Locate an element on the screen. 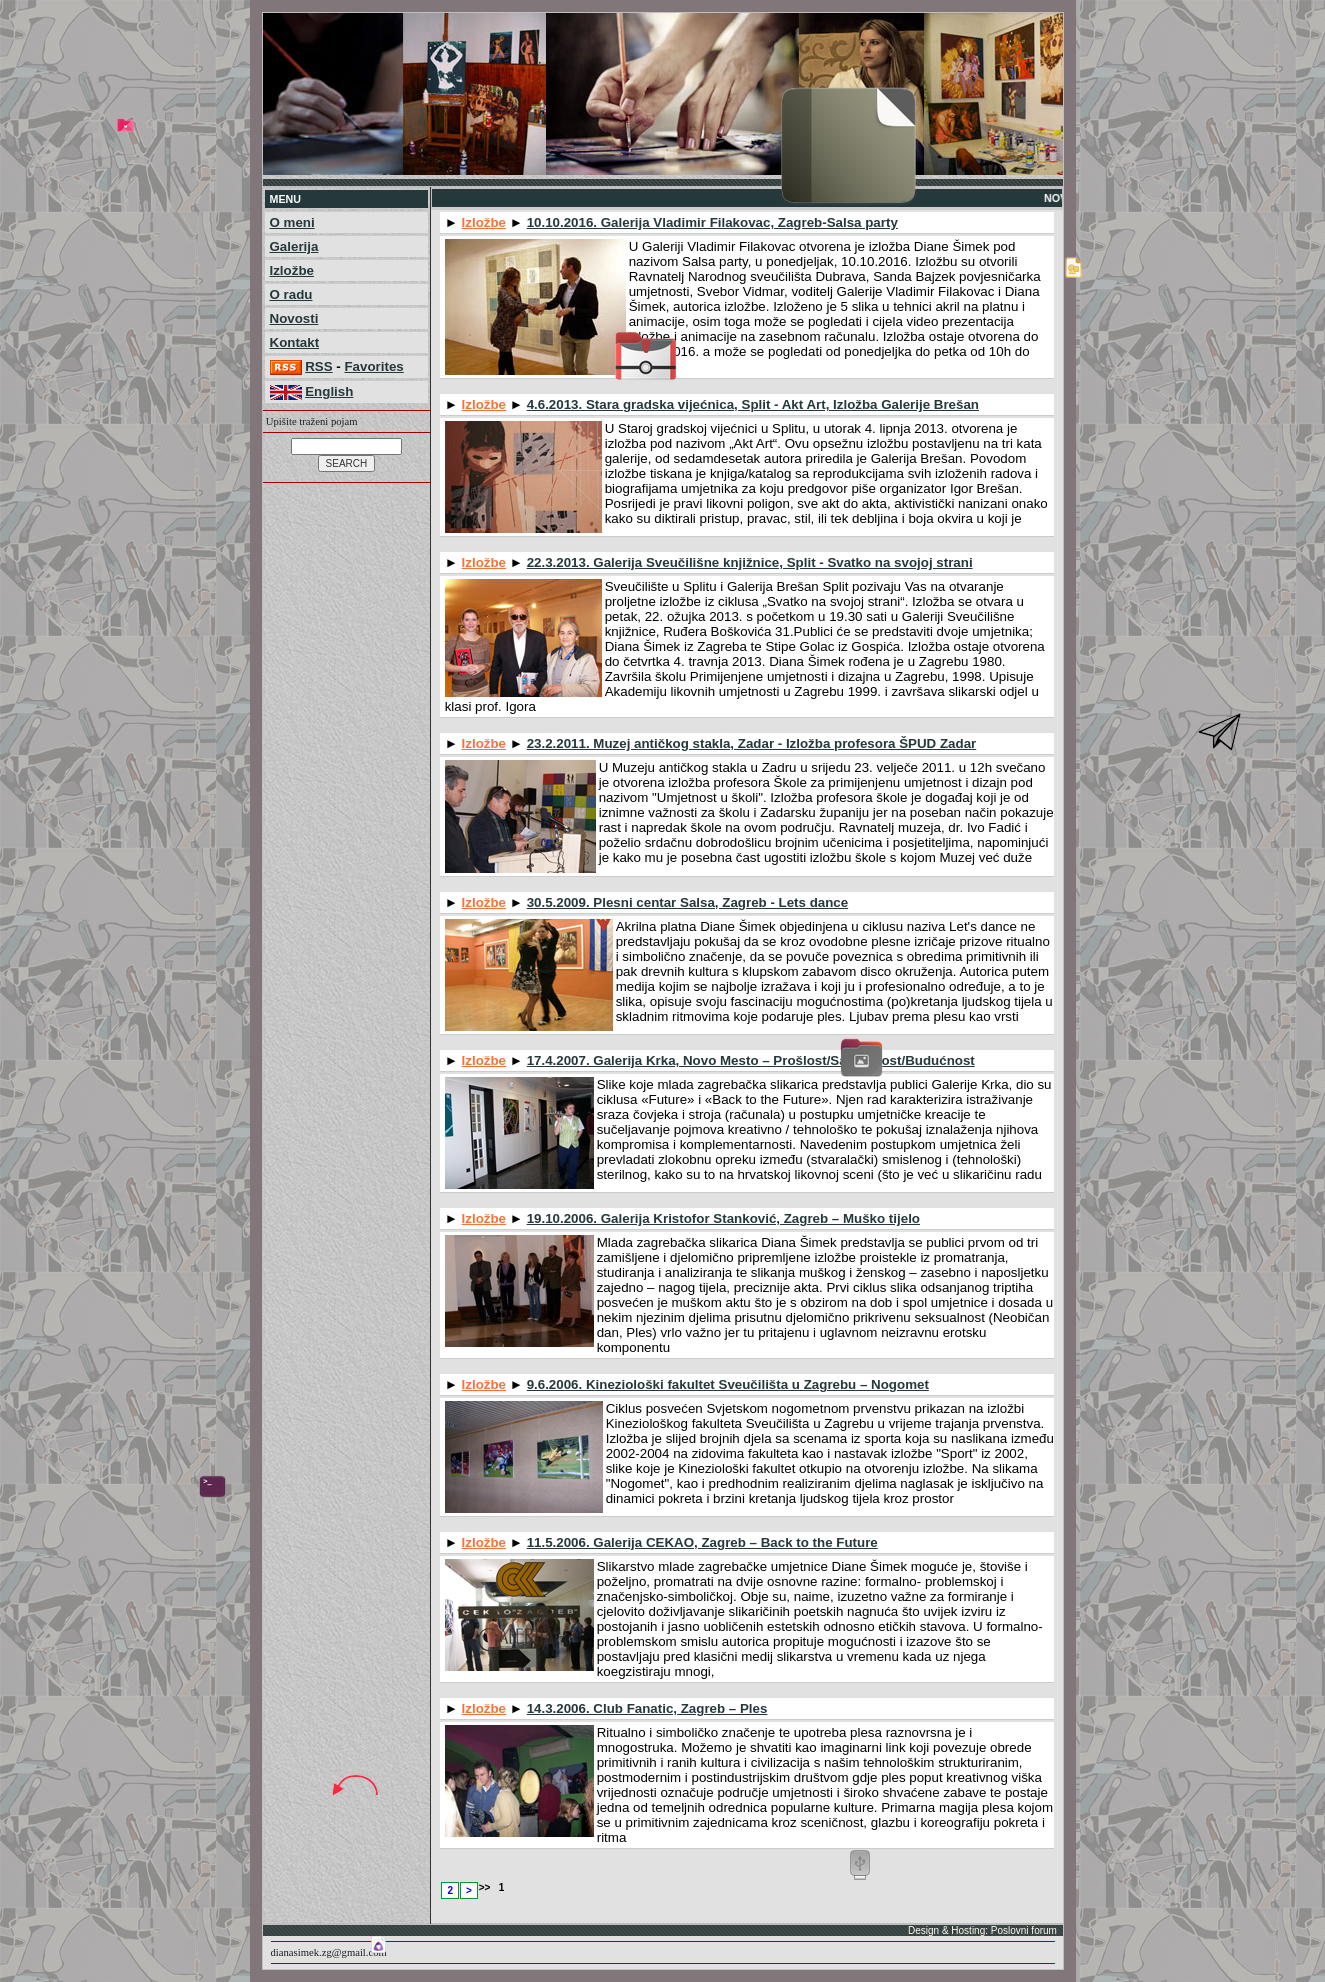 The width and height of the screenshot is (1325, 1982). open terminal application is located at coordinates (212, 1486).